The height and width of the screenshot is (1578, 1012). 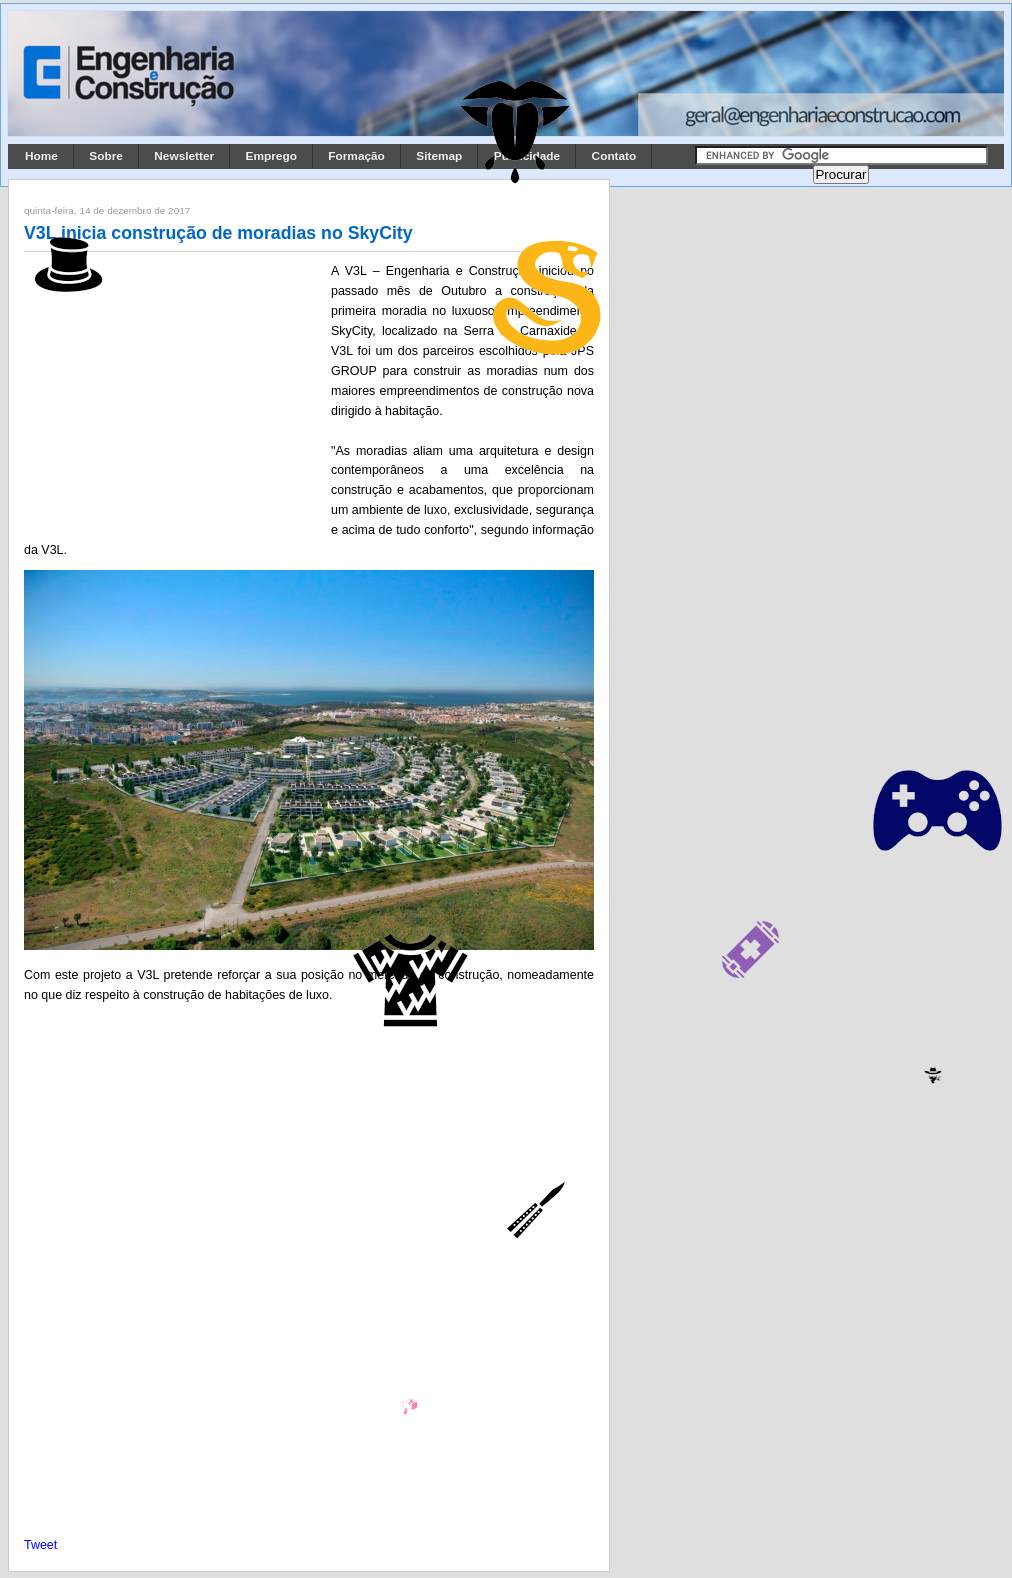 What do you see at coordinates (410, 980) in the screenshot?
I see `equip scale mail armor` at bounding box center [410, 980].